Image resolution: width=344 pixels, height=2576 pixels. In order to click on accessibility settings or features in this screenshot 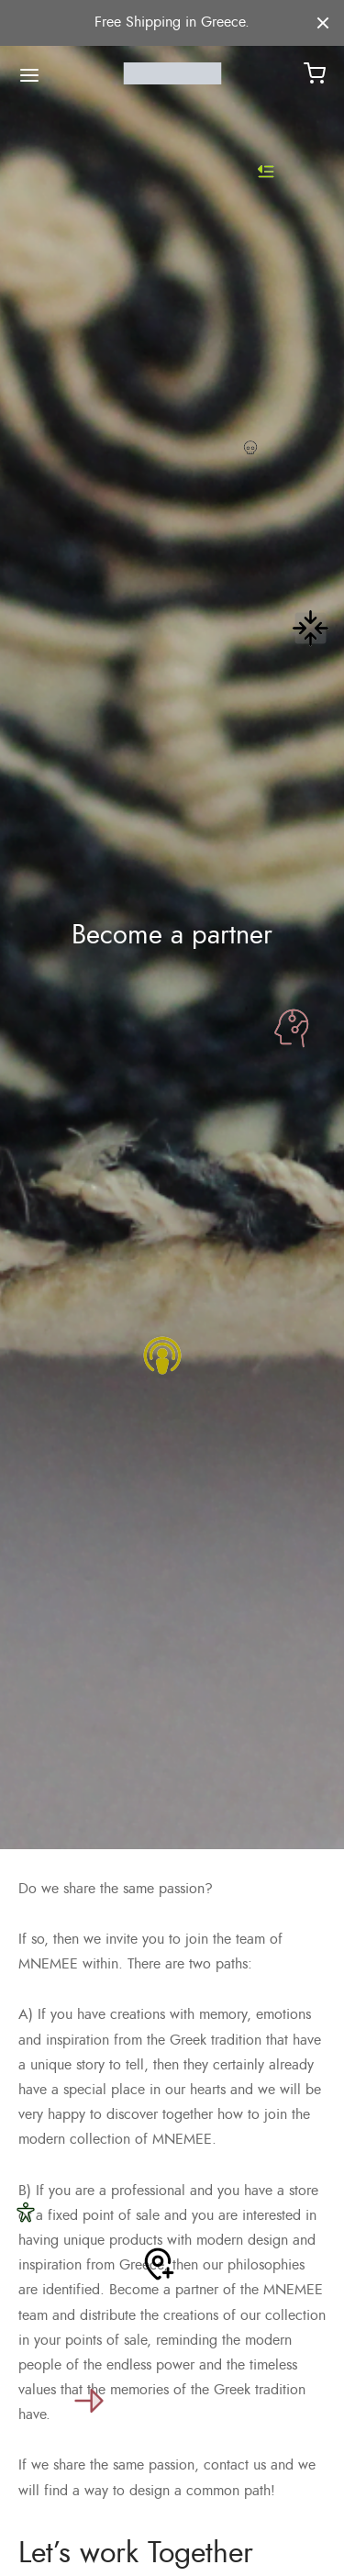, I will do `click(26, 2213)`.